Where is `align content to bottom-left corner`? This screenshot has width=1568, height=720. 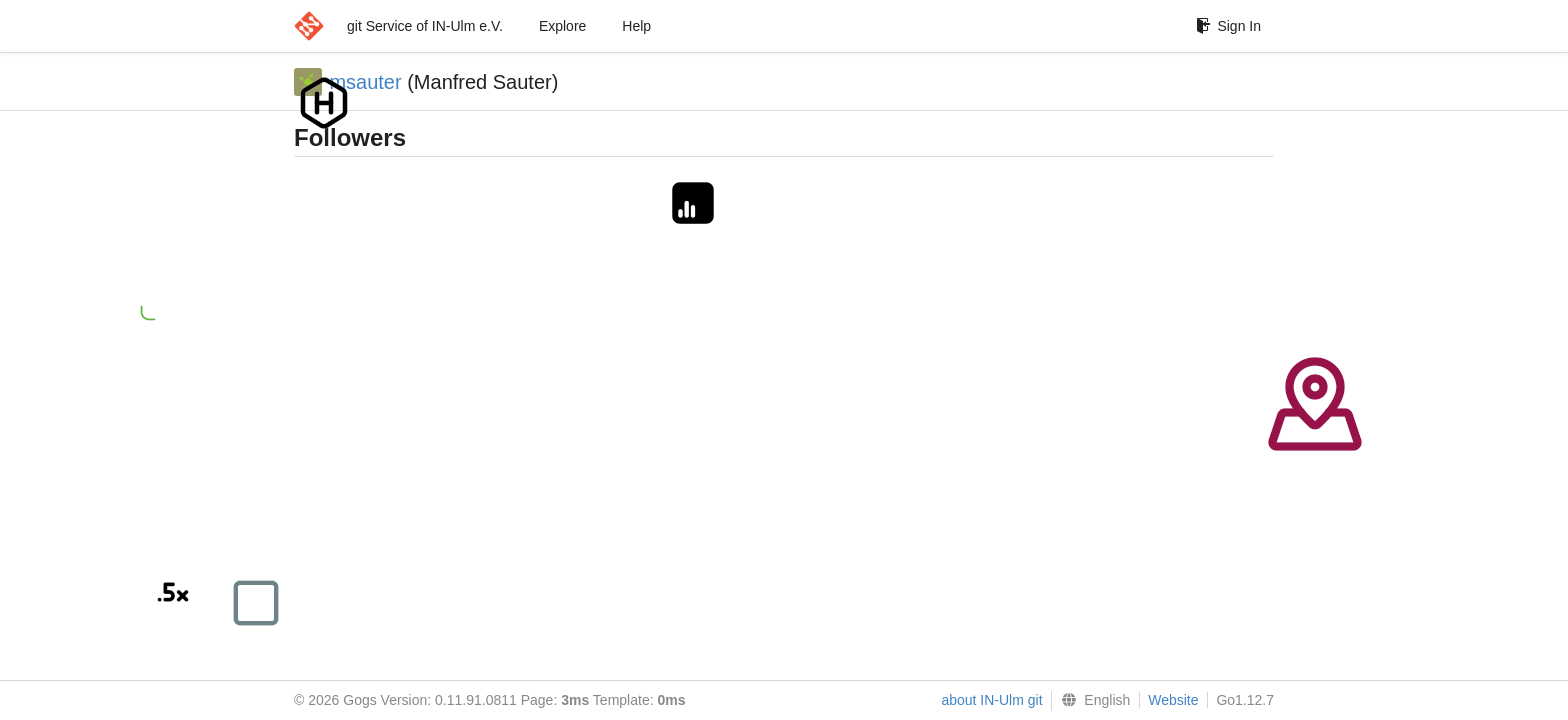 align content to bottom-left corner is located at coordinates (693, 203).